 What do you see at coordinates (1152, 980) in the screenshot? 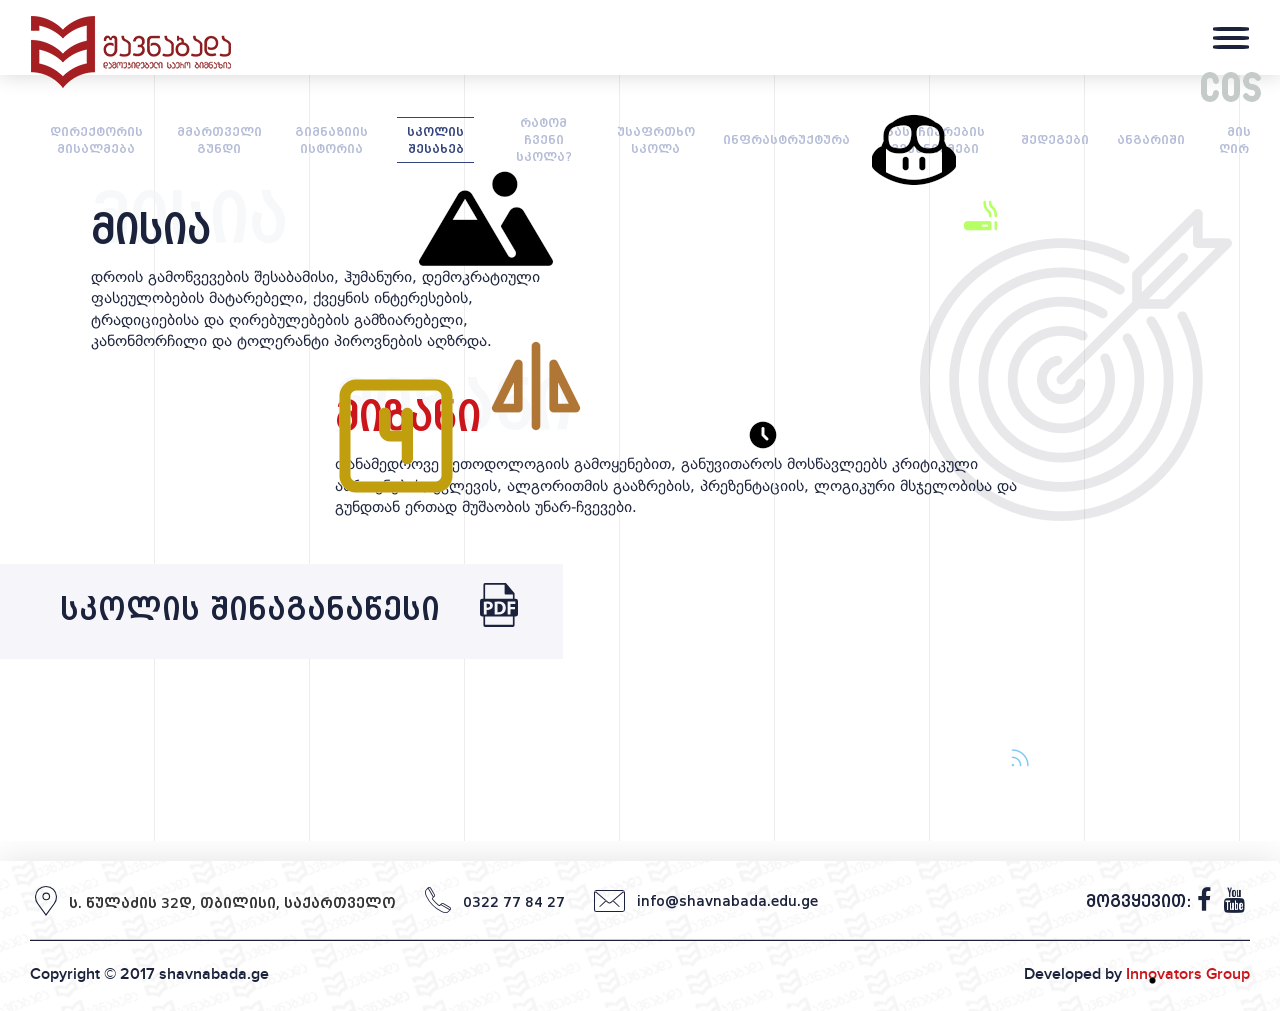
I see `indicates an unread notification or new item` at bounding box center [1152, 980].